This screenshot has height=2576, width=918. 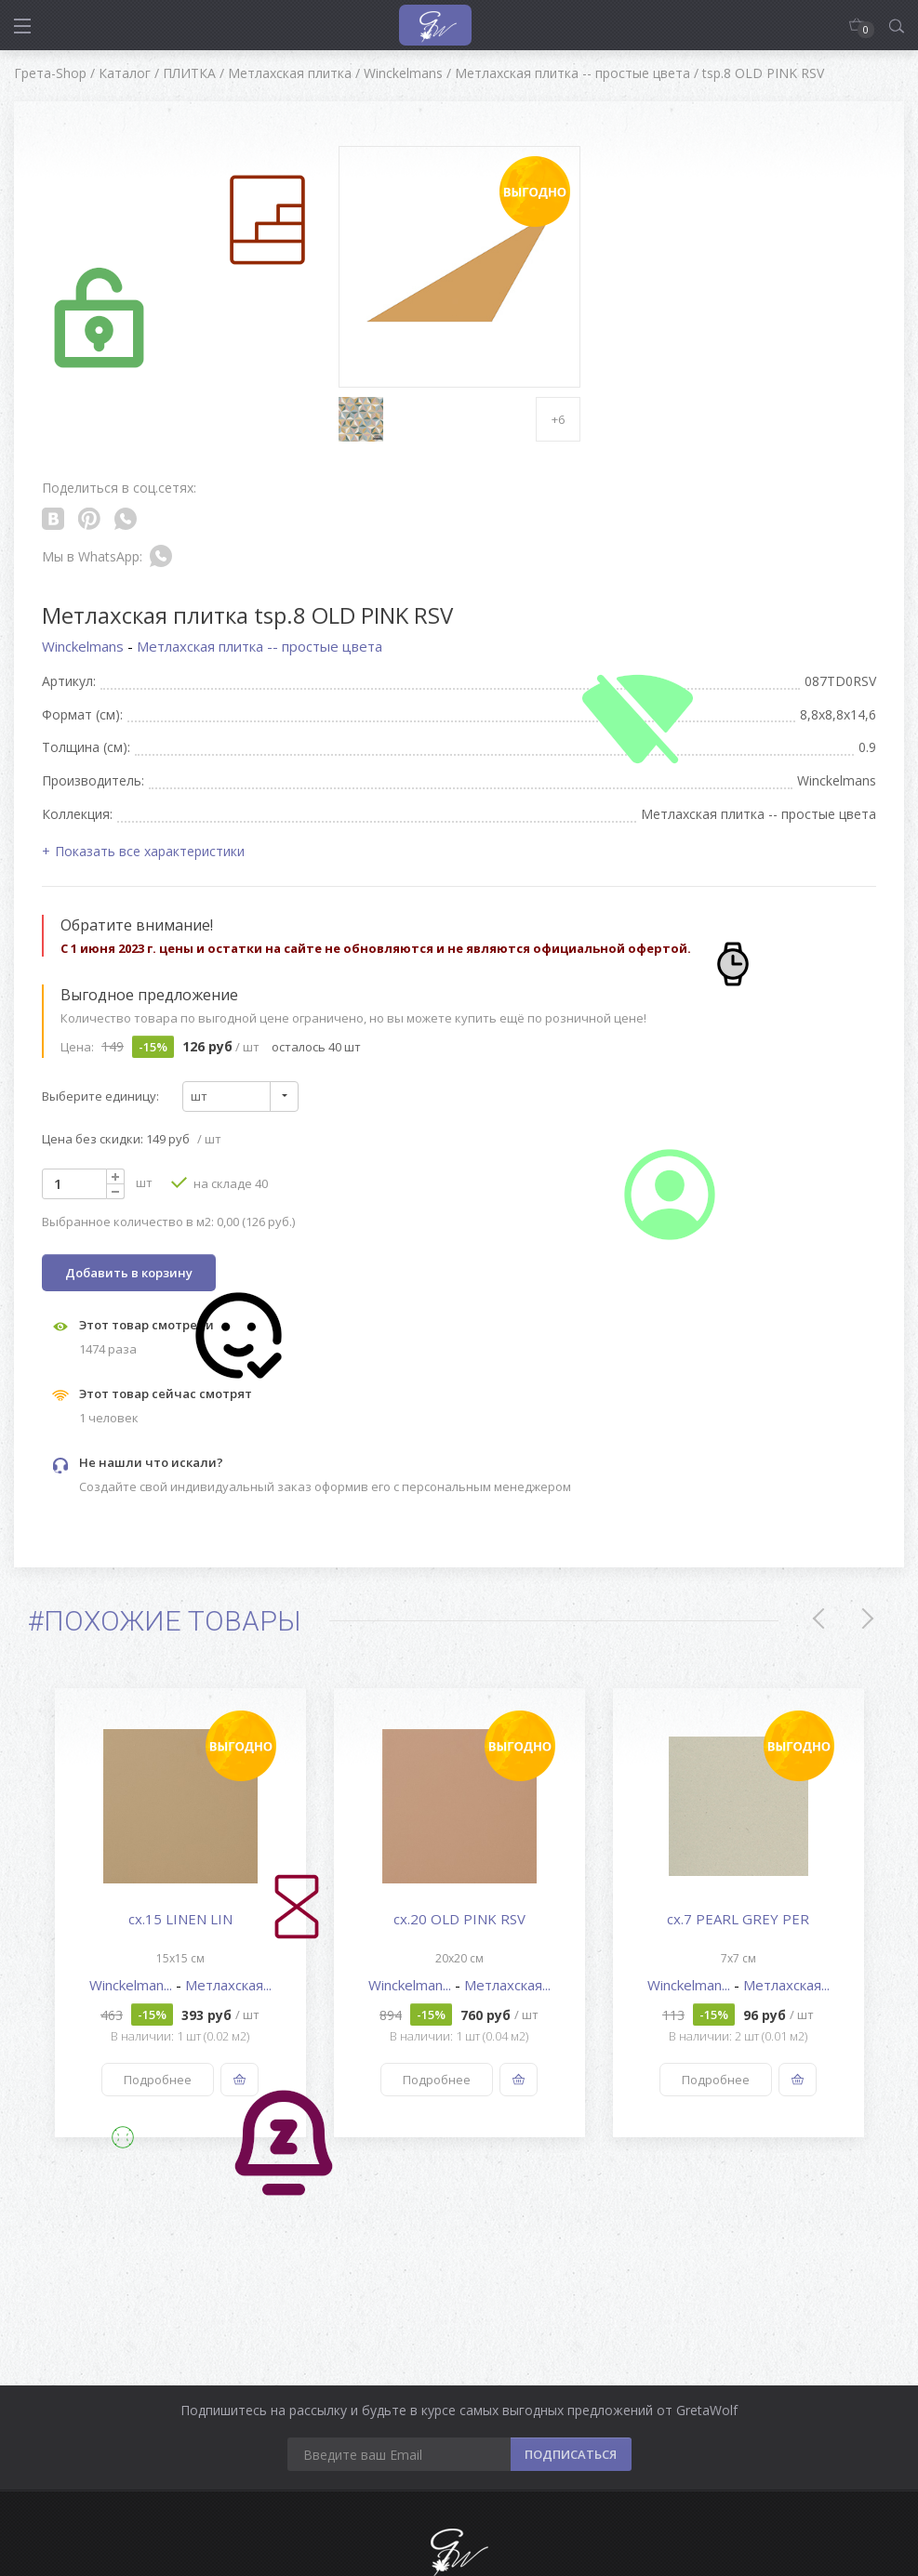 What do you see at coordinates (123, 2137) in the screenshot?
I see `view baseball scores or stats` at bounding box center [123, 2137].